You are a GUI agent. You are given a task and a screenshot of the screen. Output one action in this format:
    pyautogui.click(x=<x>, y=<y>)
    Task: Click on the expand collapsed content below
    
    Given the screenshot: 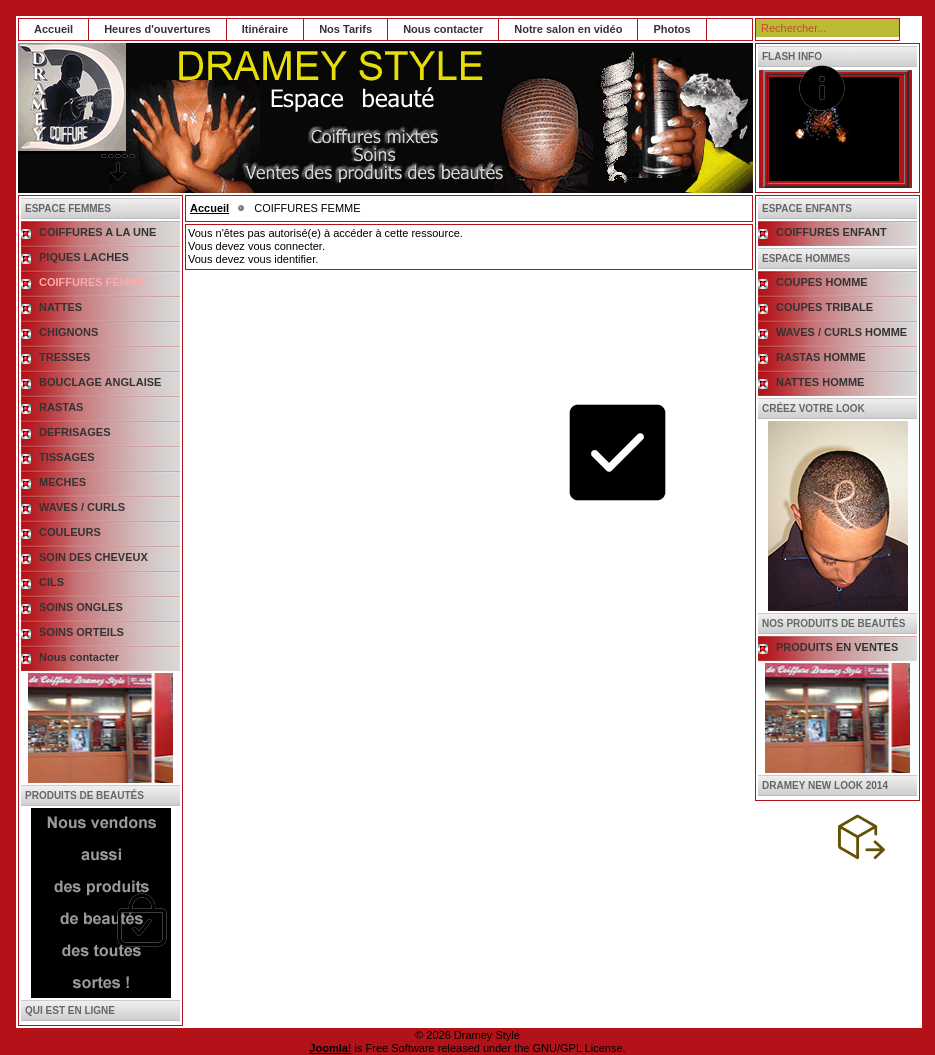 What is the action you would take?
    pyautogui.click(x=118, y=165)
    